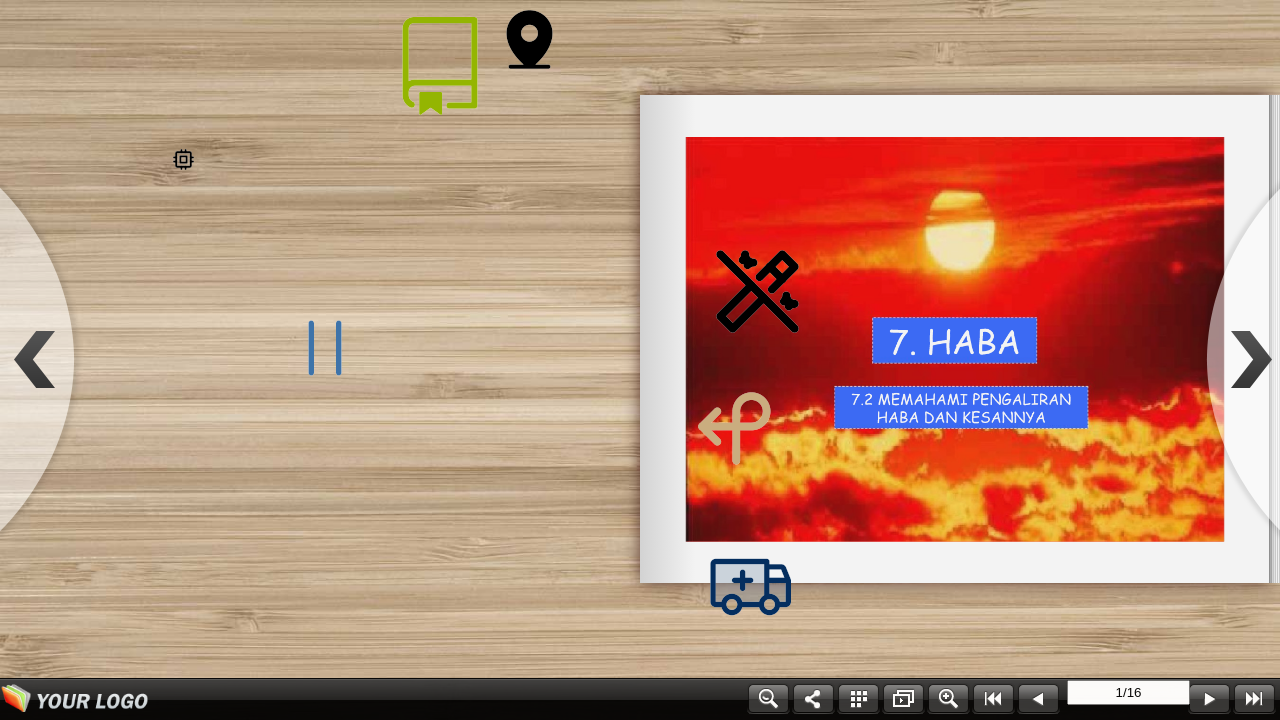 This screenshot has height=720, width=1280. Describe the element at coordinates (732, 426) in the screenshot. I see `undo or go back to previous state` at that location.